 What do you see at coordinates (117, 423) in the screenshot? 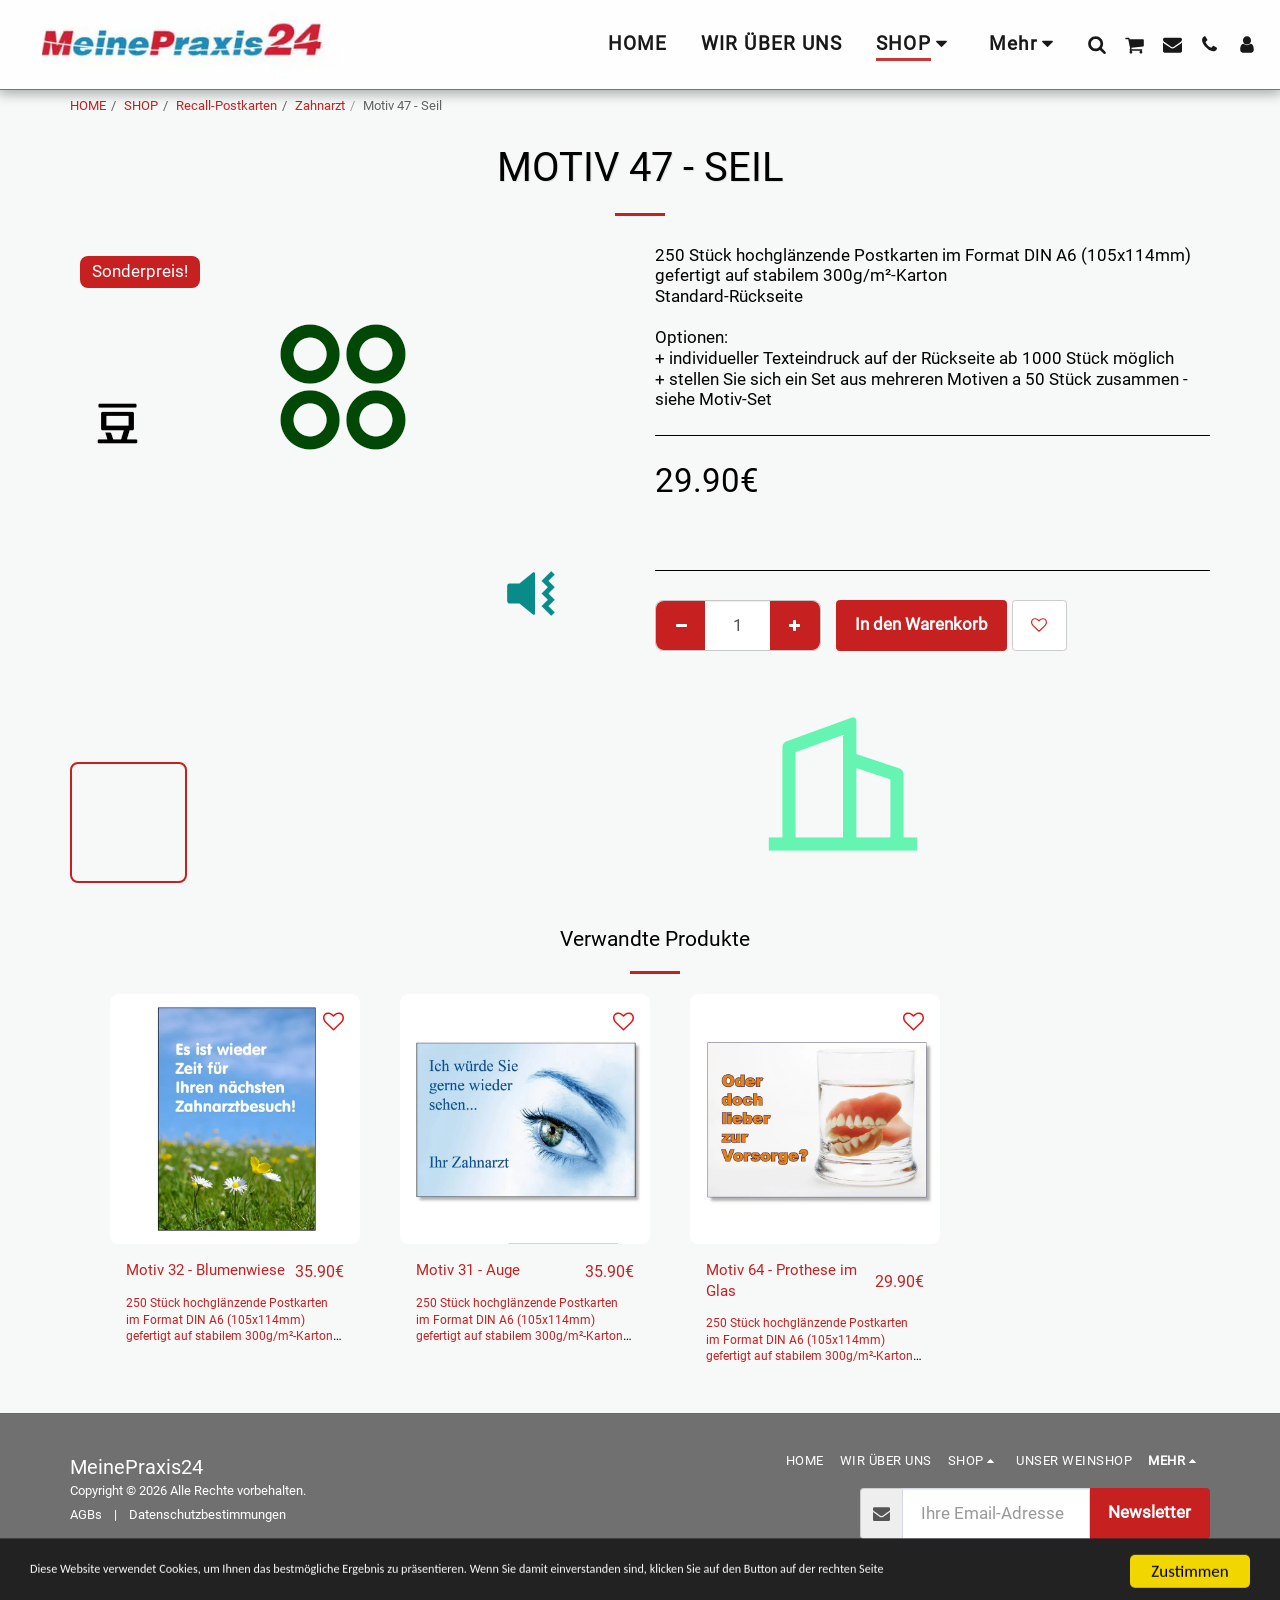
I see `open douban app` at bounding box center [117, 423].